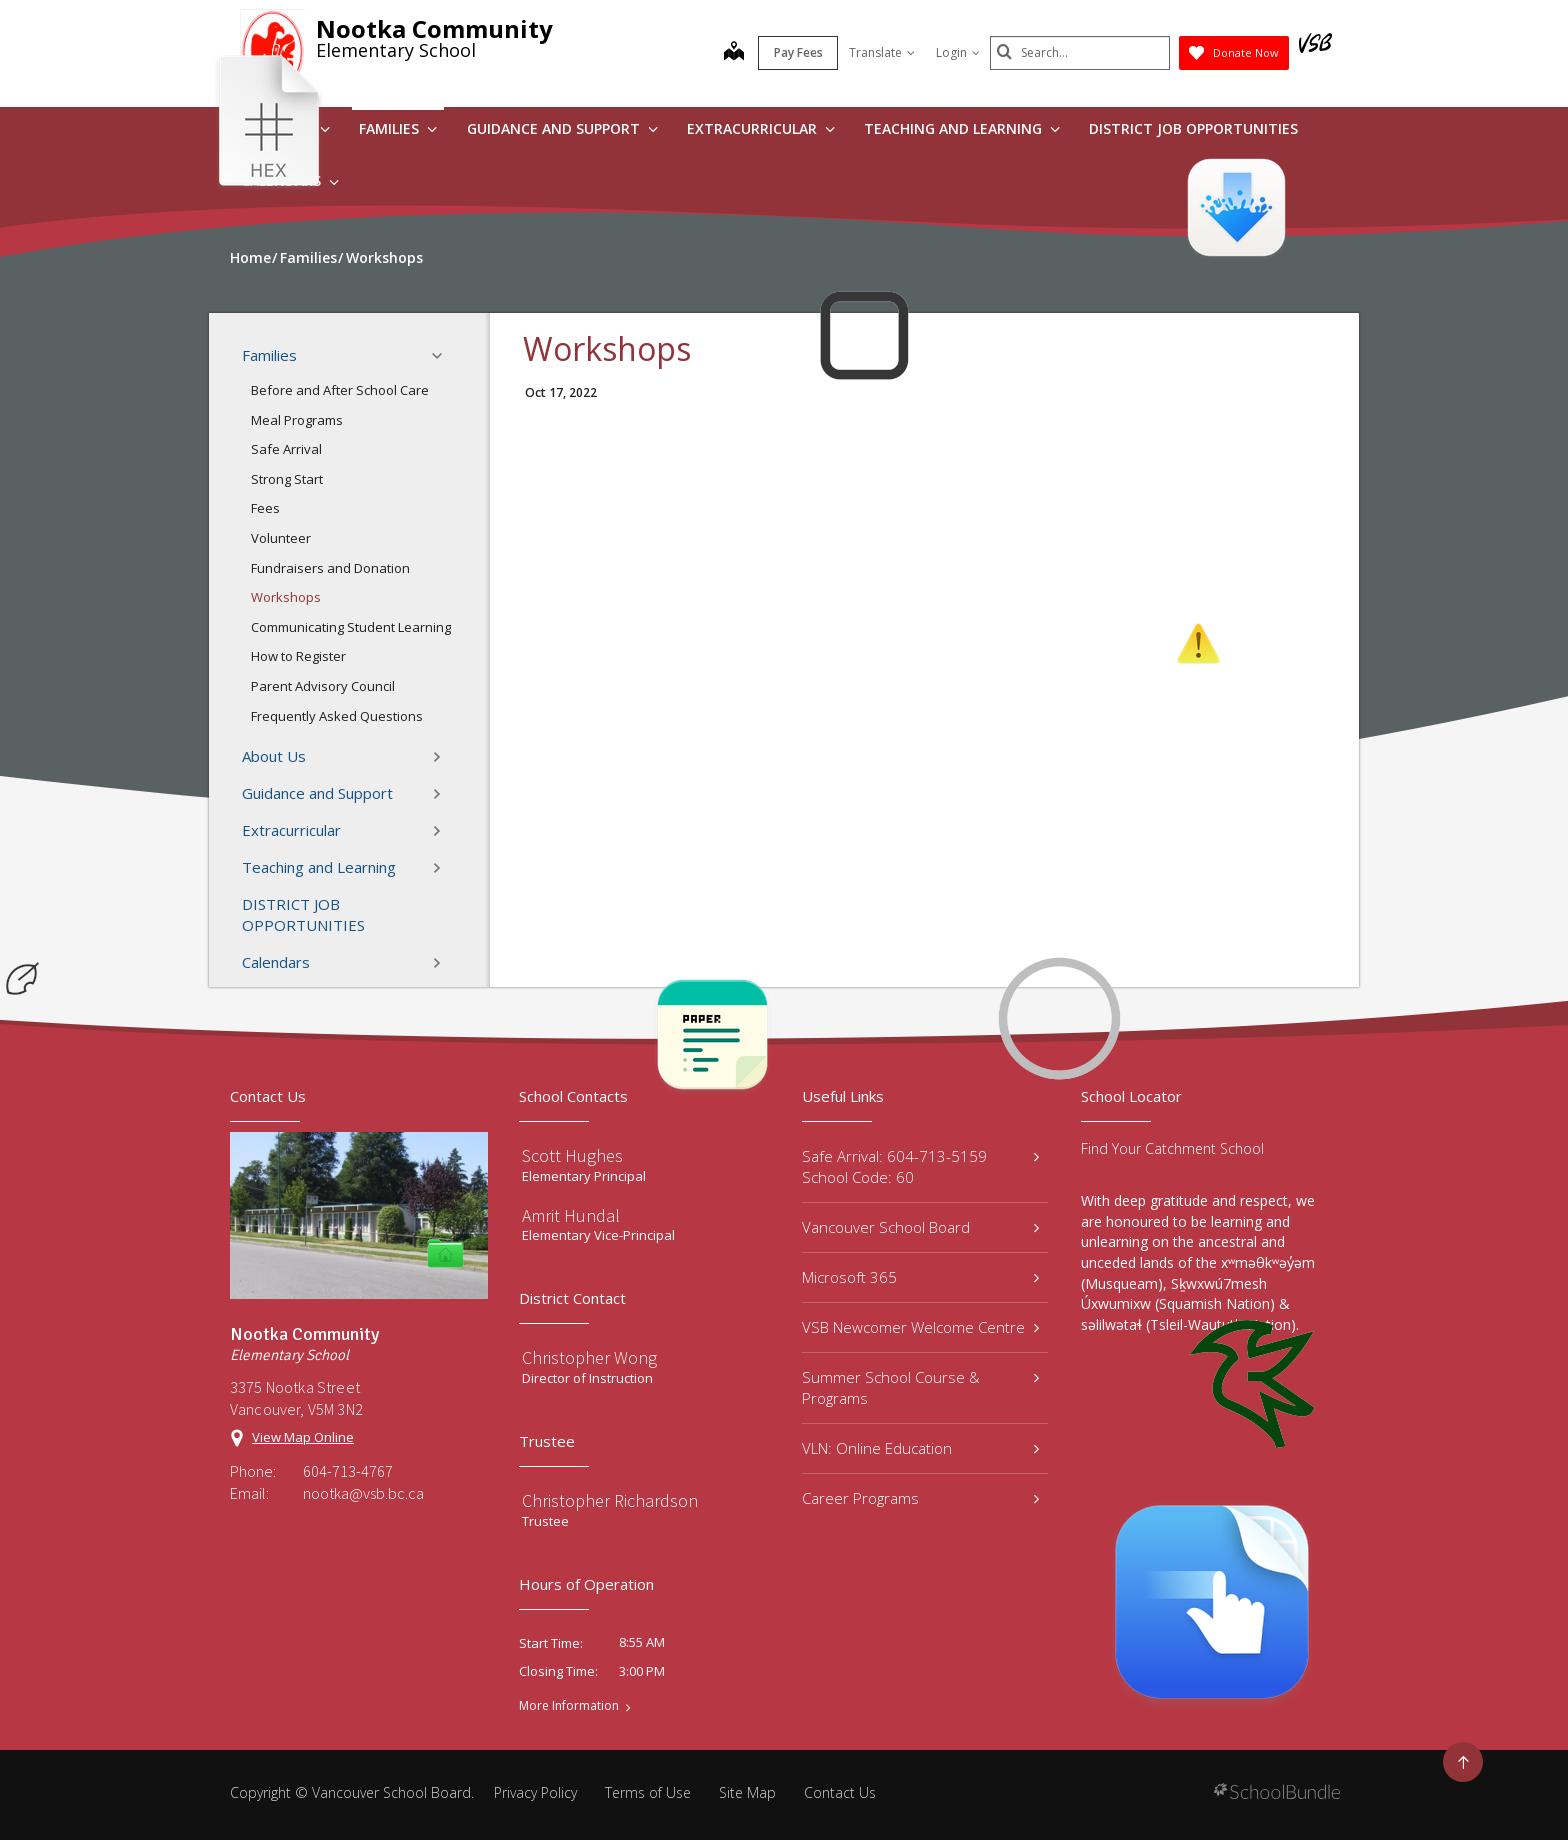 Image resolution: width=1568 pixels, height=1840 pixels. What do you see at coordinates (1236, 207) in the screenshot?
I see `open ktorrent to manage torrent downloads` at bounding box center [1236, 207].